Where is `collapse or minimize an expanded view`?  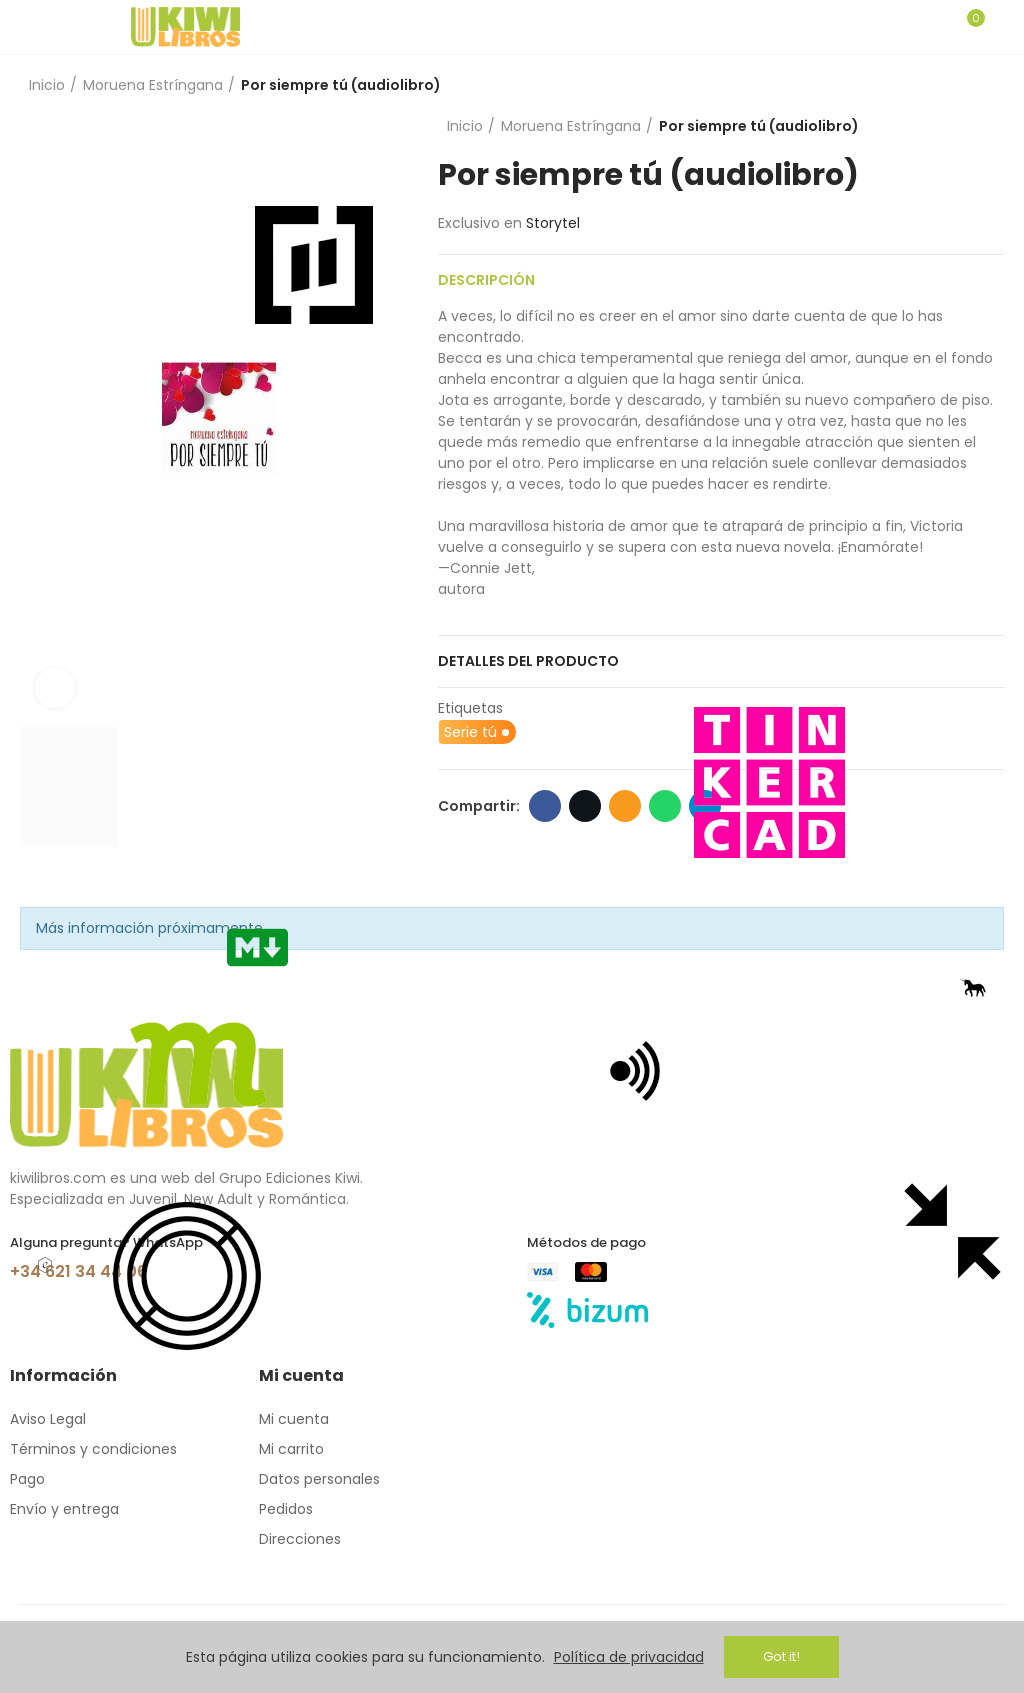 collapse or minimize an expanded view is located at coordinates (952, 1231).